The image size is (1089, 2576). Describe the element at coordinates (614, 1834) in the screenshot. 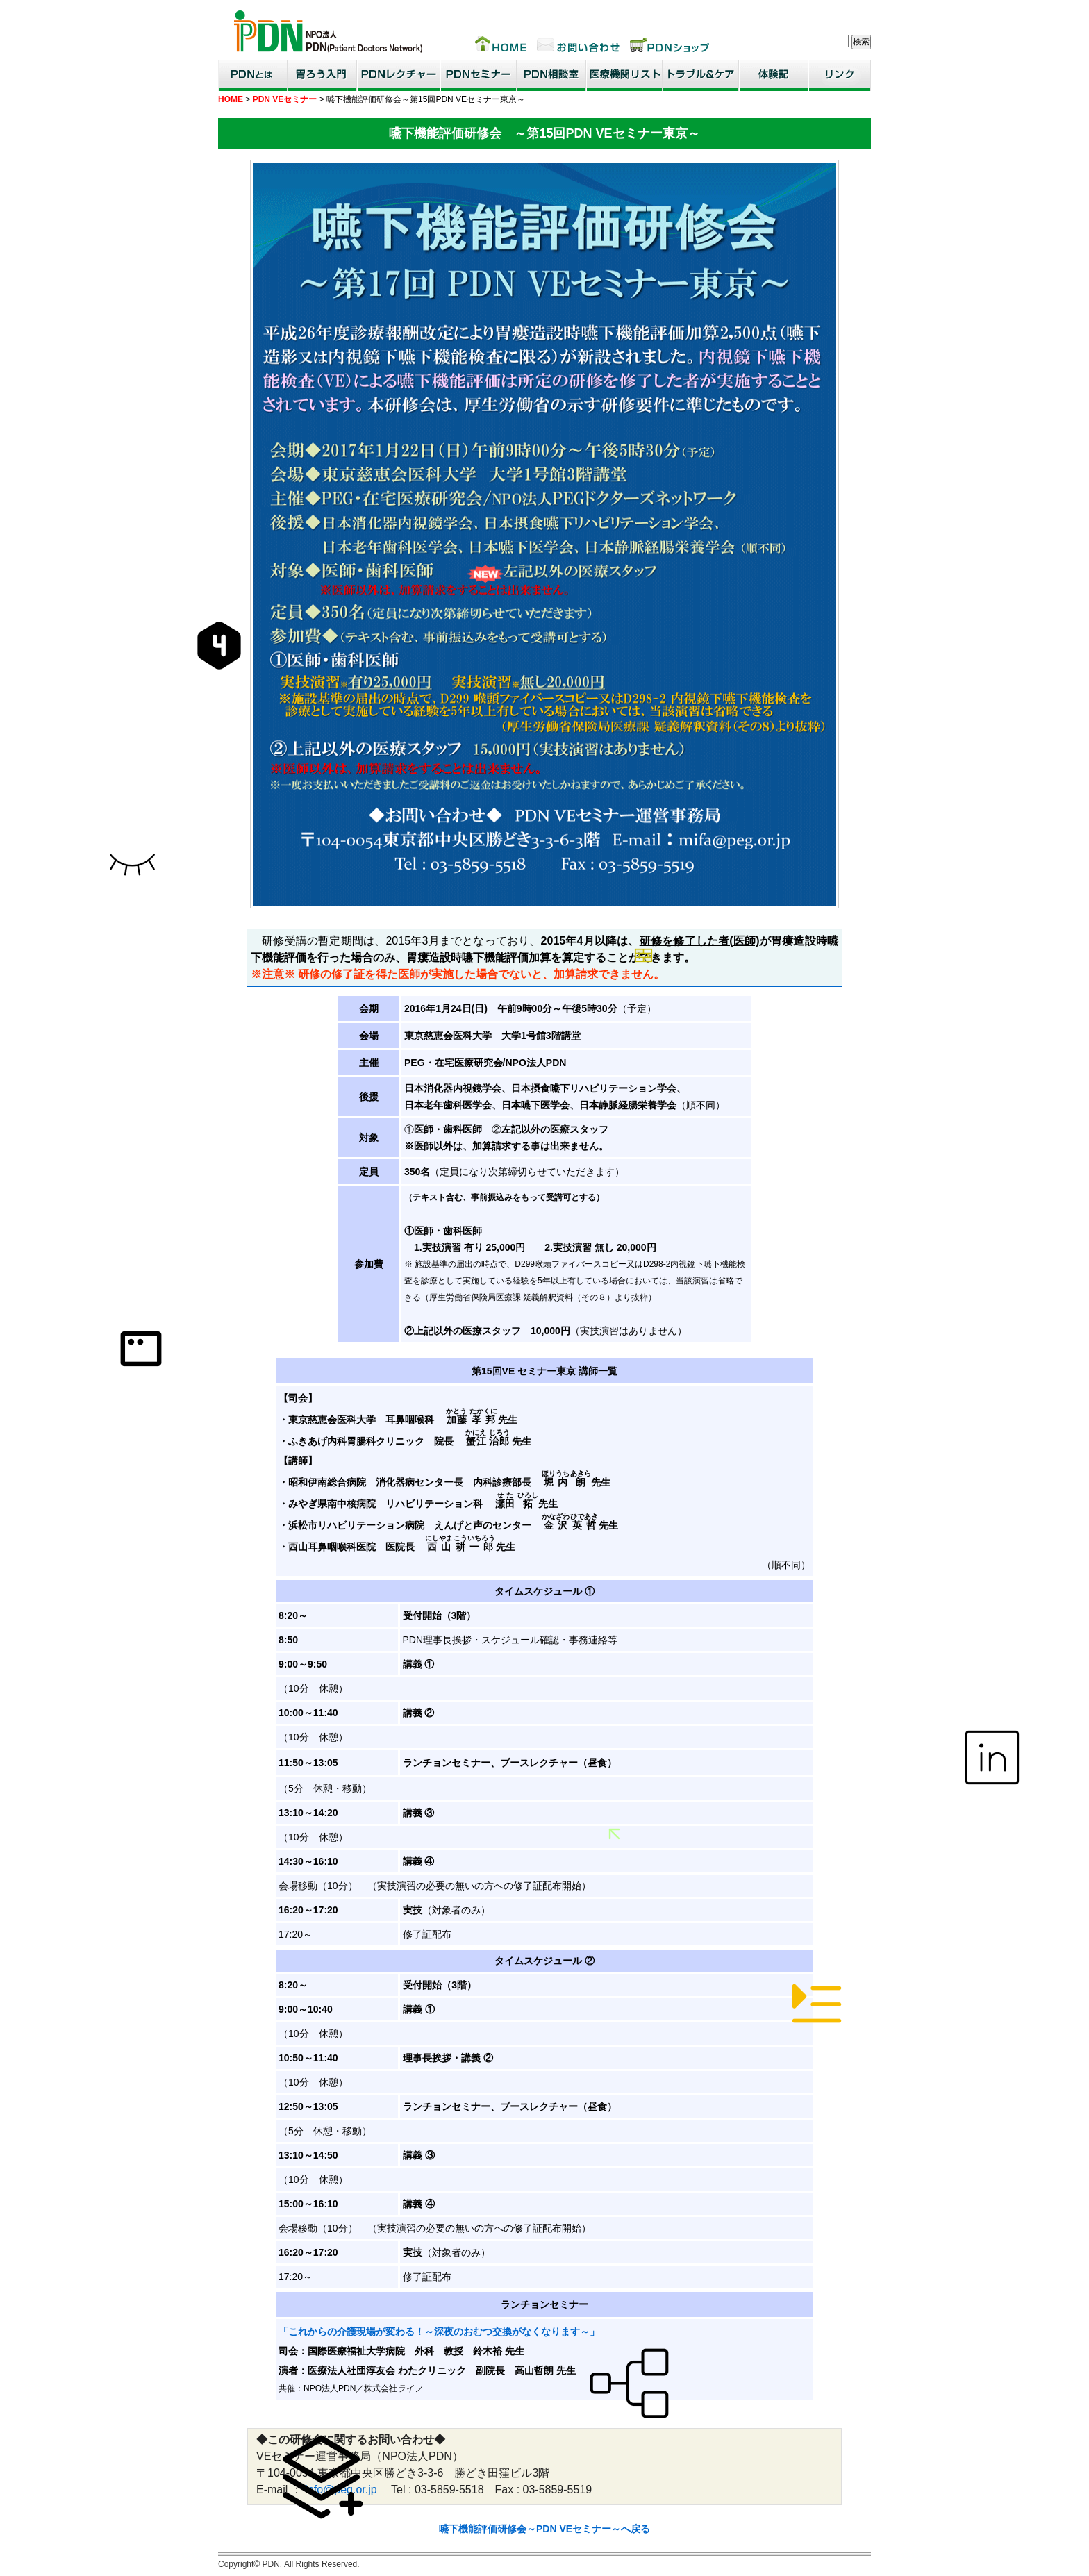

I see `navigate to previous screen or parent folder` at that location.